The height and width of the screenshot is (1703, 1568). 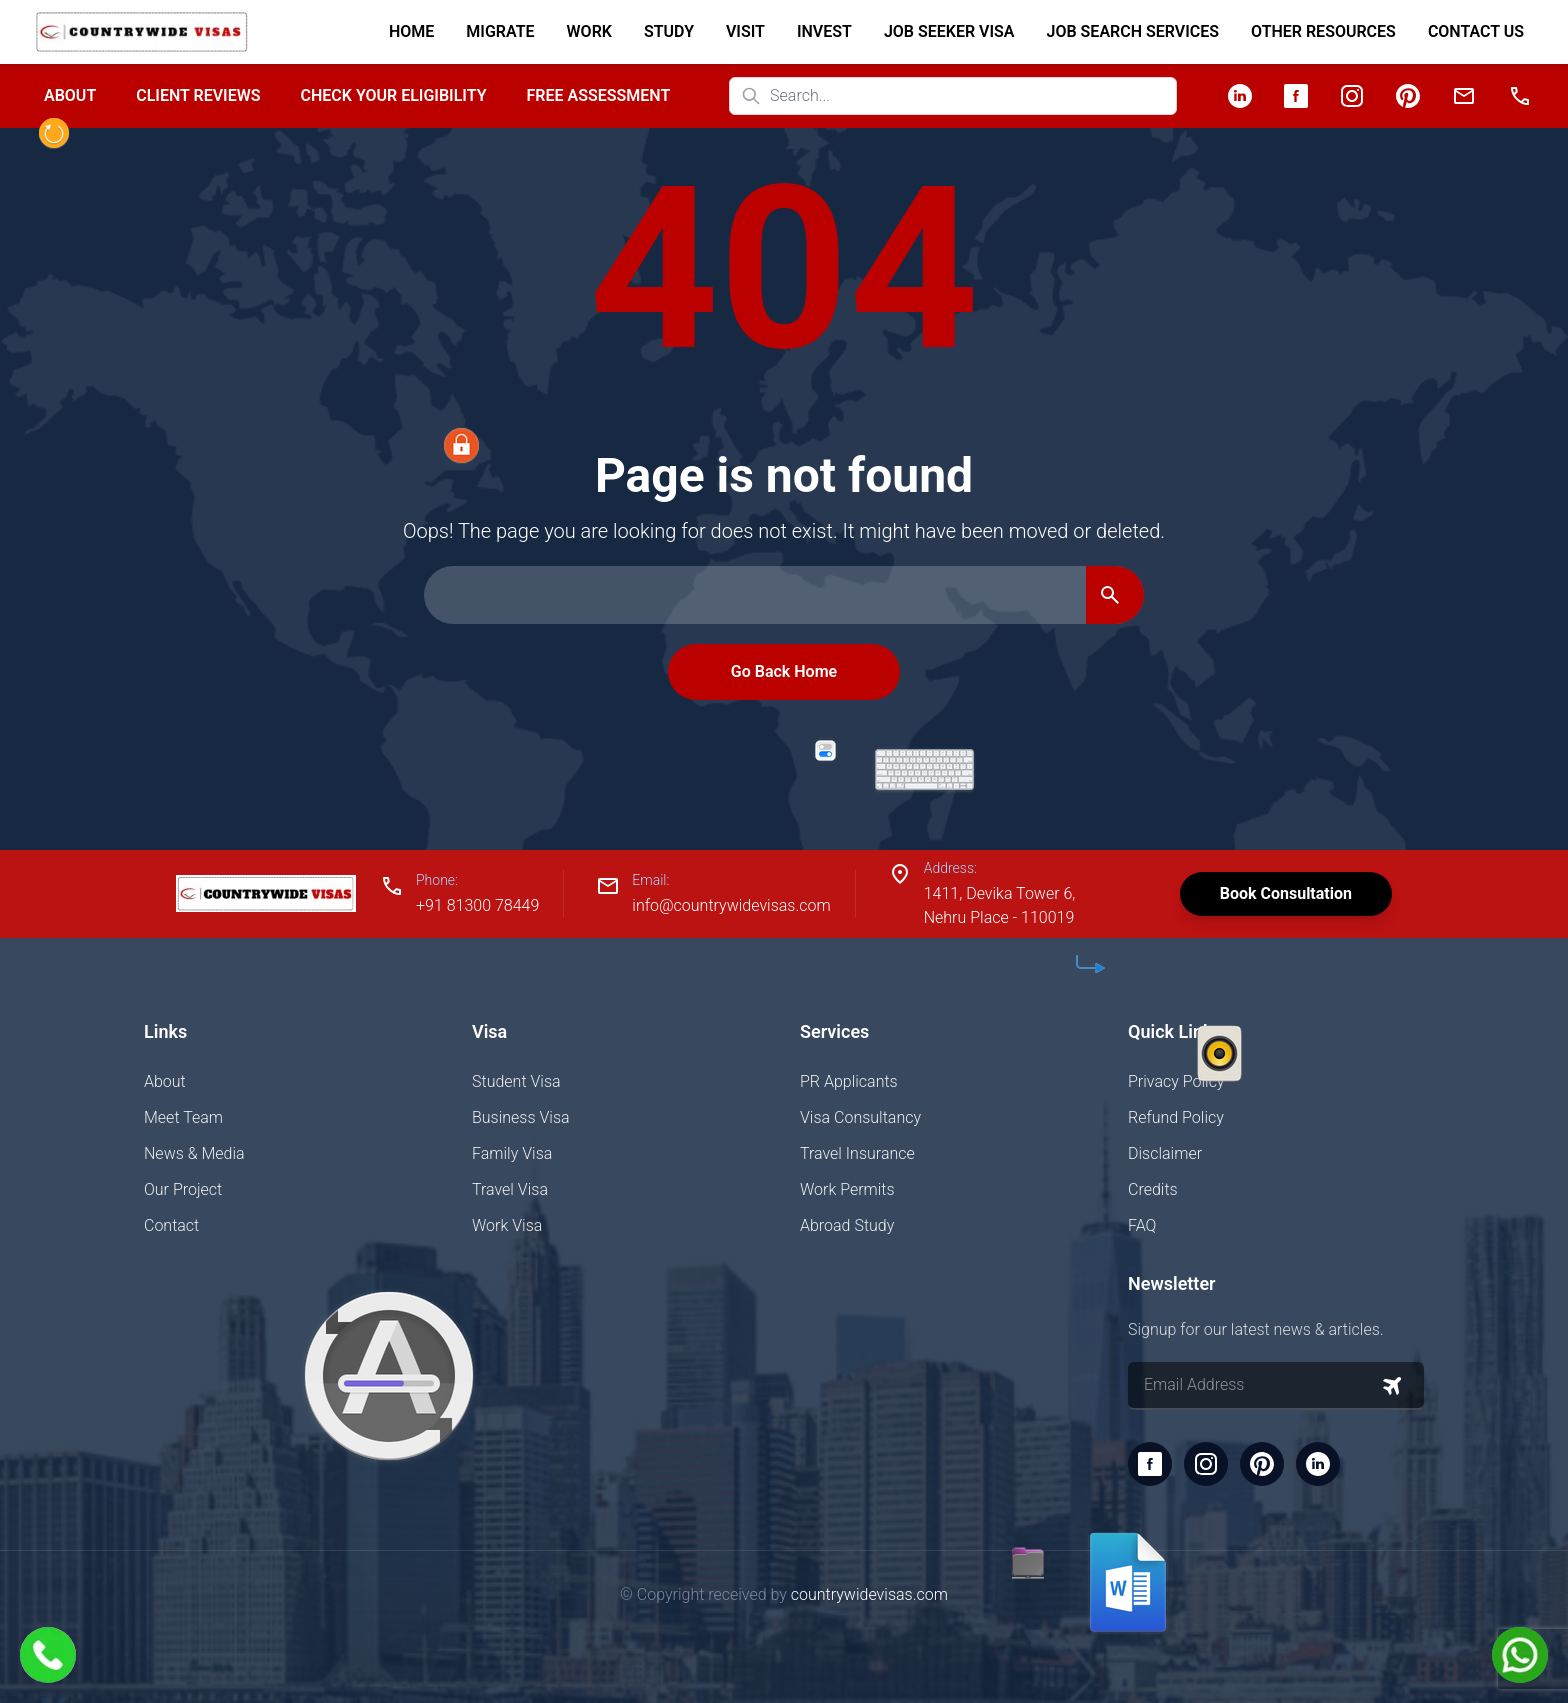 I want to click on open the software update manager, so click(x=389, y=1376).